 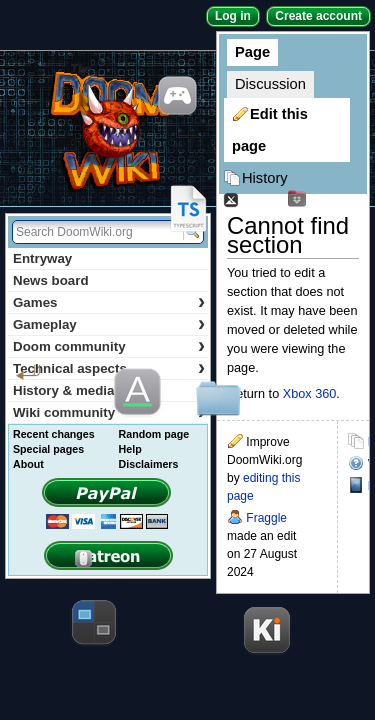 I want to click on reply to all recipients of an email, so click(x=27, y=370).